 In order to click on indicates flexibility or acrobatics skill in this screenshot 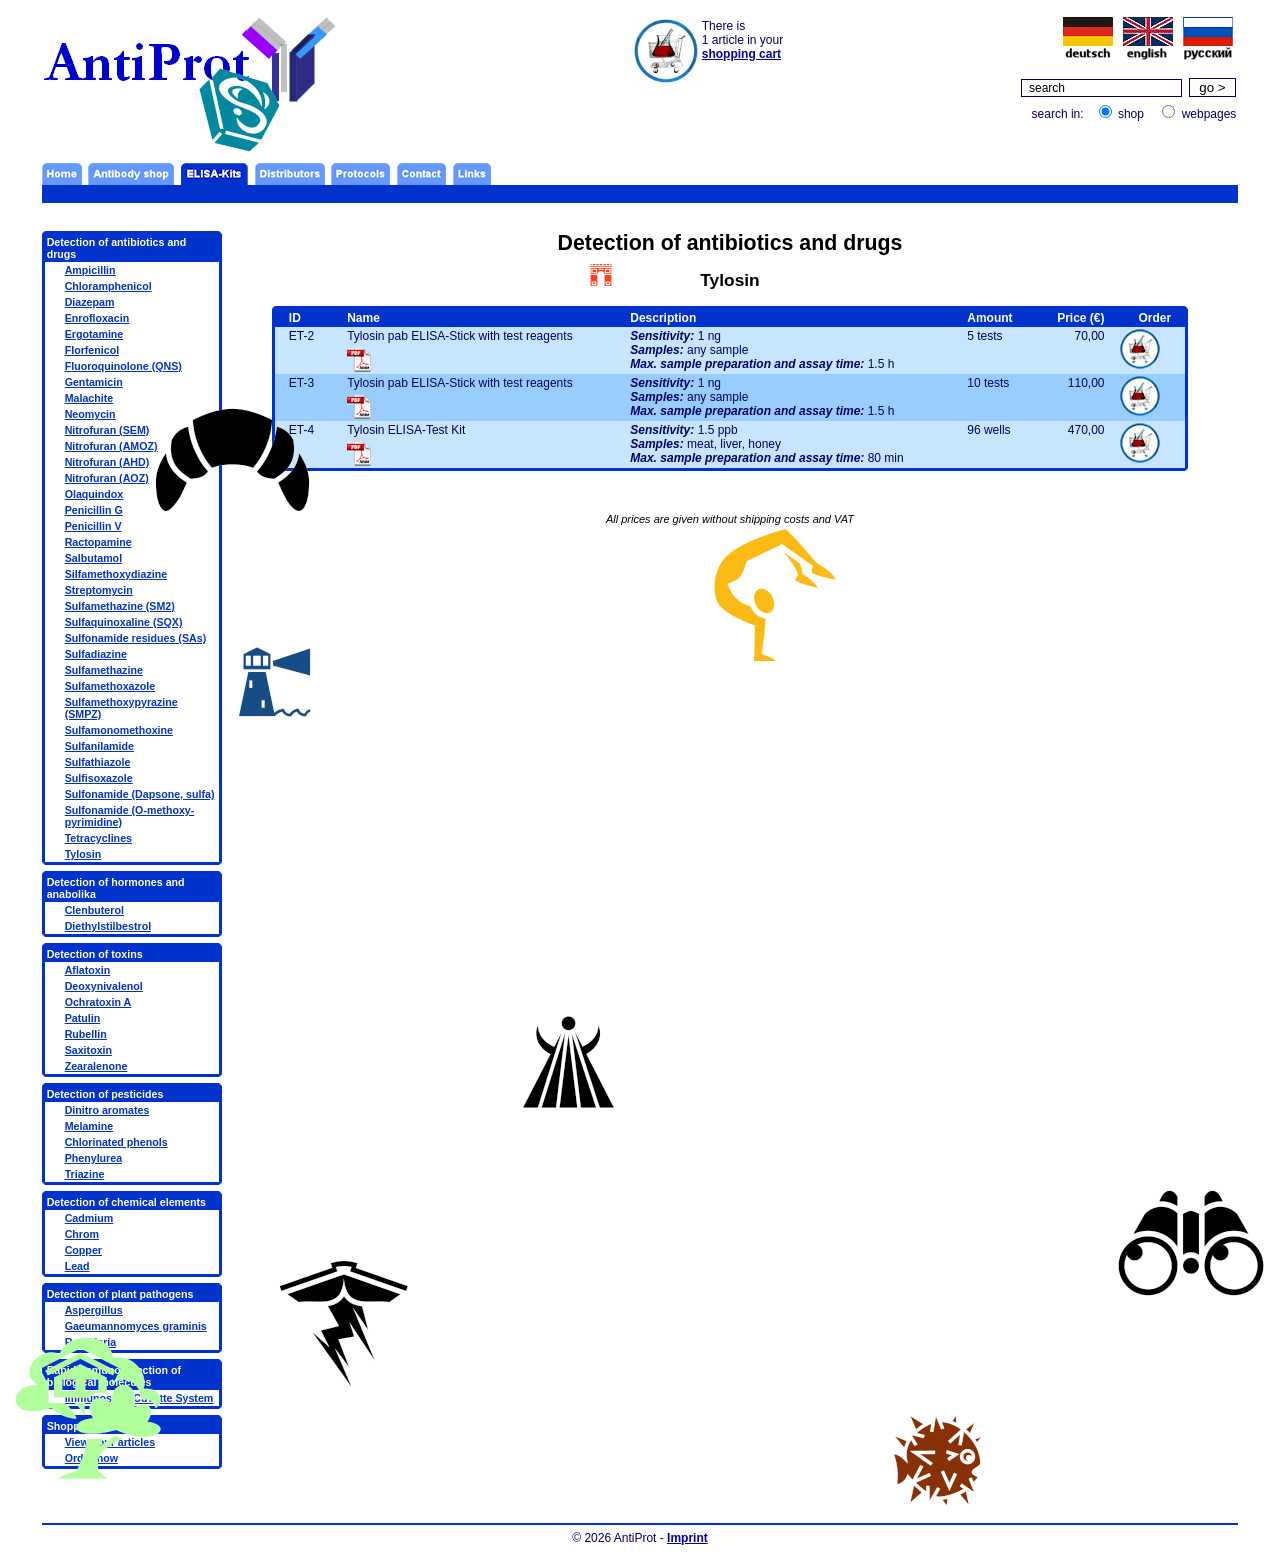, I will do `click(775, 595)`.